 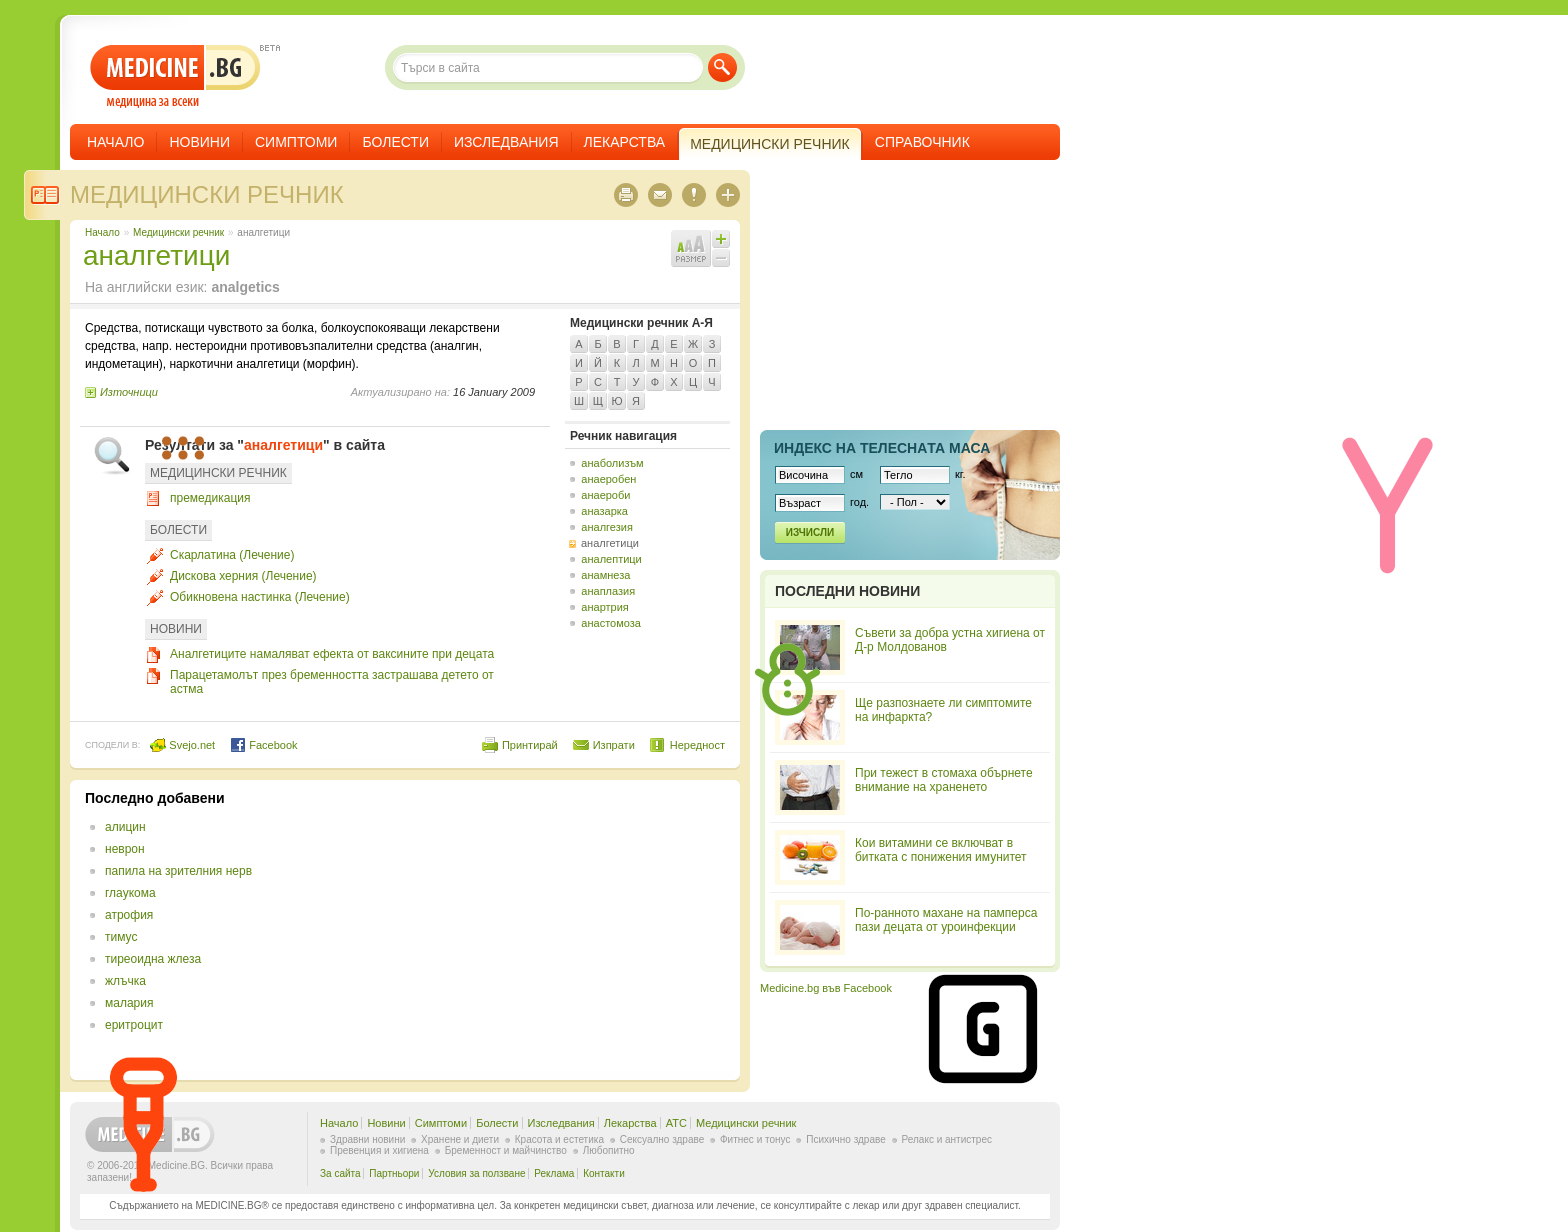 What do you see at coordinates (183, 448) in the screenshot?
I see `drag to reorder or rearrange items` at bounding box center [183, 448].